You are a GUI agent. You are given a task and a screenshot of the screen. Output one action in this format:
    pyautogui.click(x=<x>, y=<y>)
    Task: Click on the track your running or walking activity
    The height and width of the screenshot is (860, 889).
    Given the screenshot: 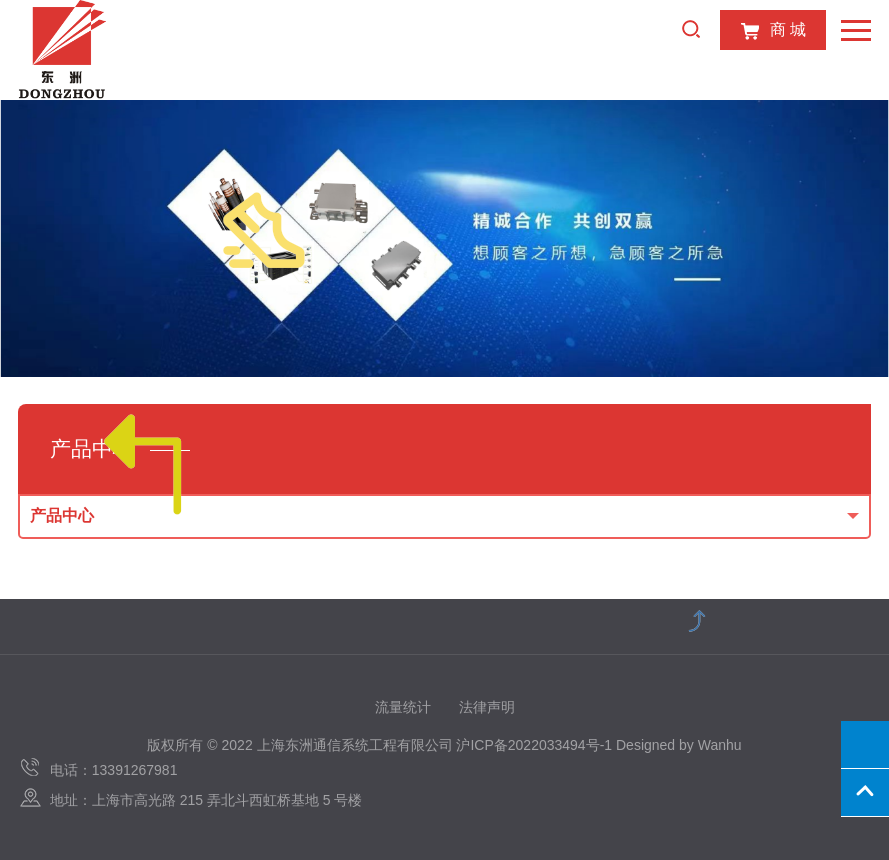 What is the action you would take?
    pyautogui.click(x=262, y=234)
    